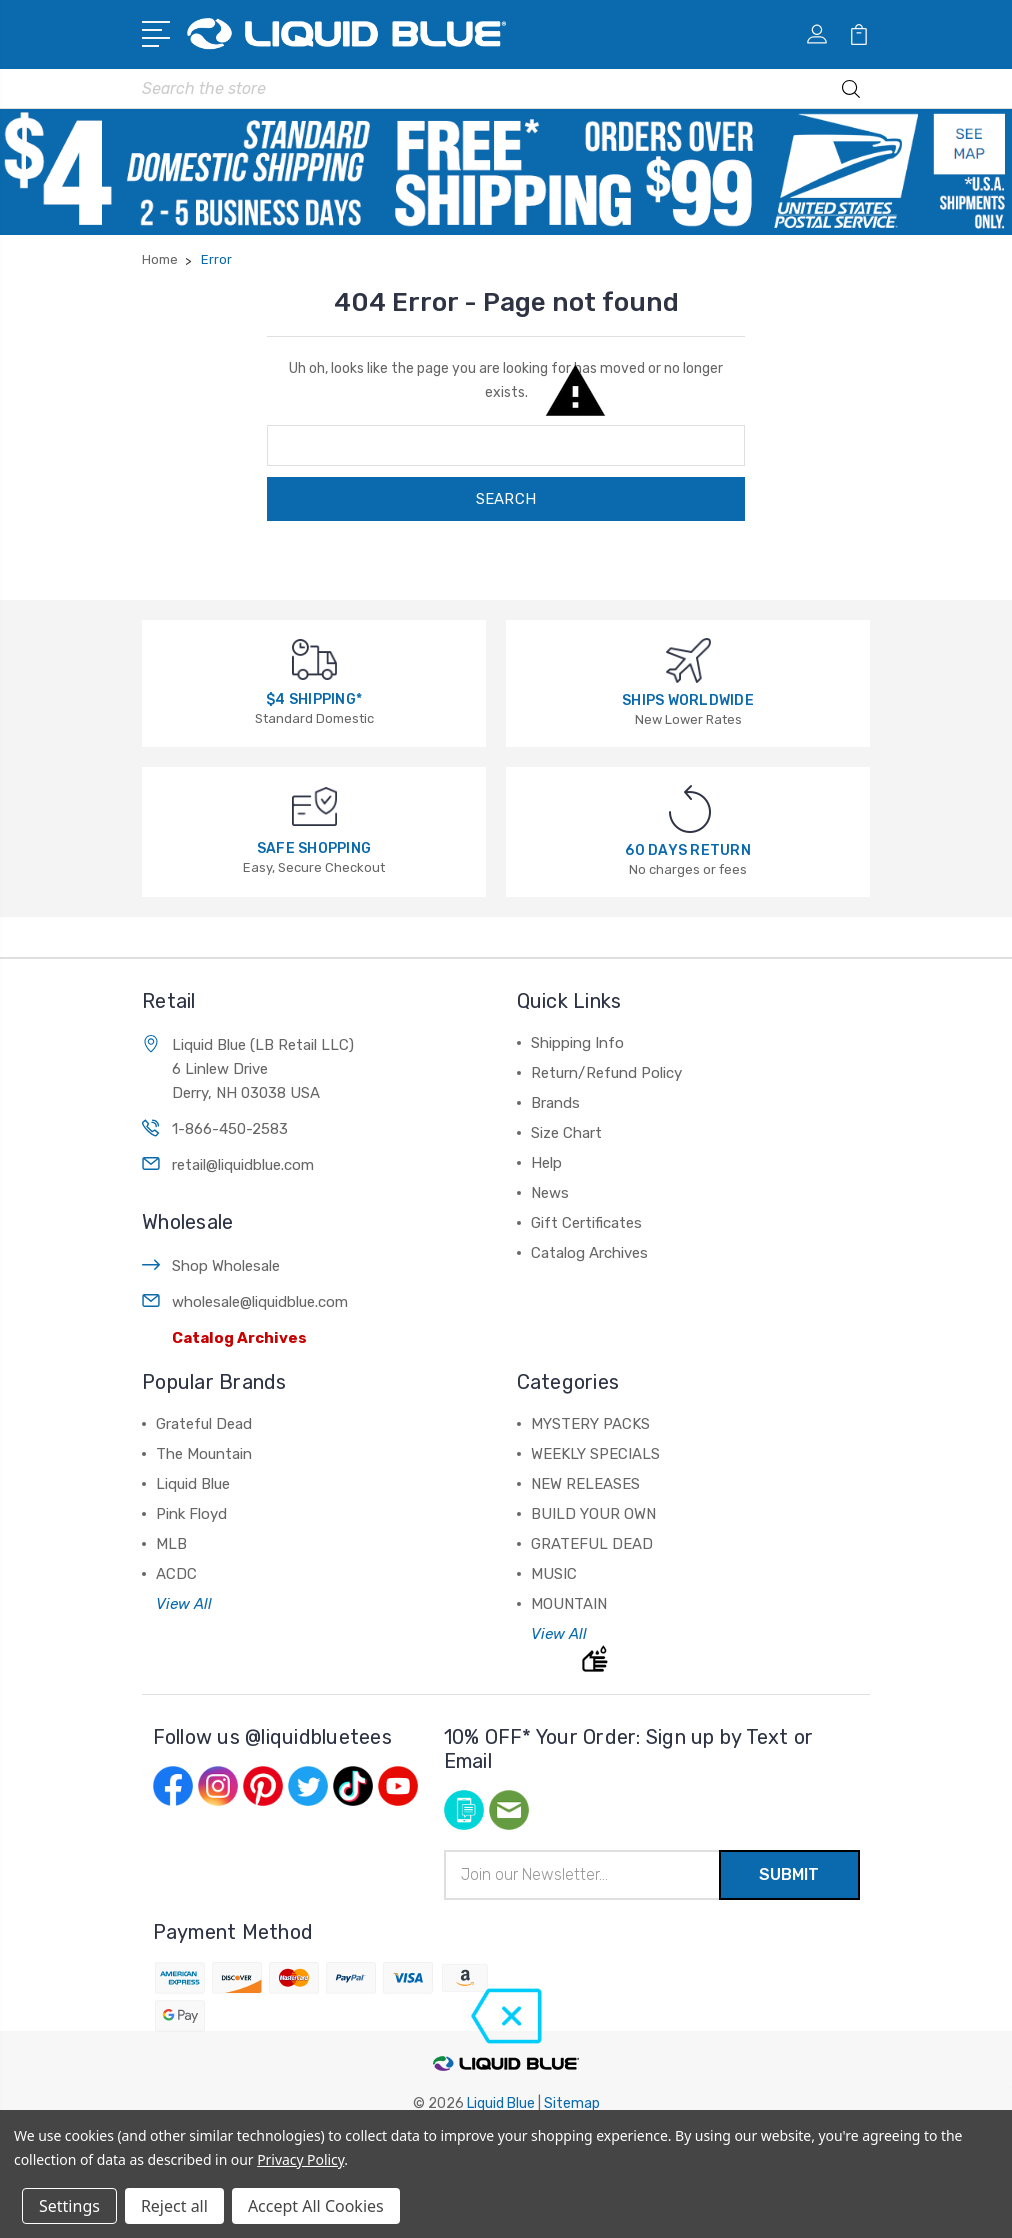 The image size is (1012, 2238). What do you see at coordinates (509, 2016) in the screenshot?
I see `delete the last character entered` at bounding box center [509, 2016].